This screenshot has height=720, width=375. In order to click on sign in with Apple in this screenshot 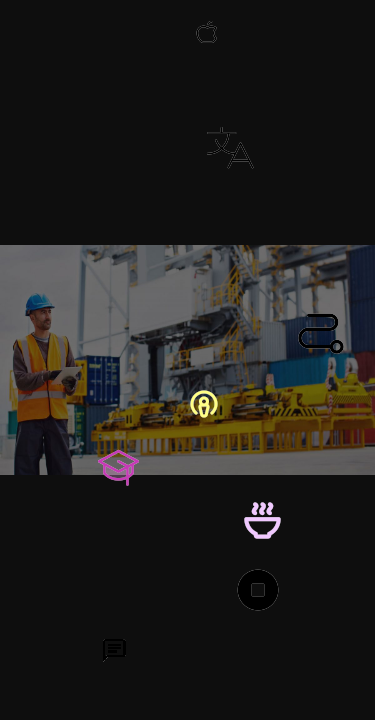, I will do `click(207, 33)`.